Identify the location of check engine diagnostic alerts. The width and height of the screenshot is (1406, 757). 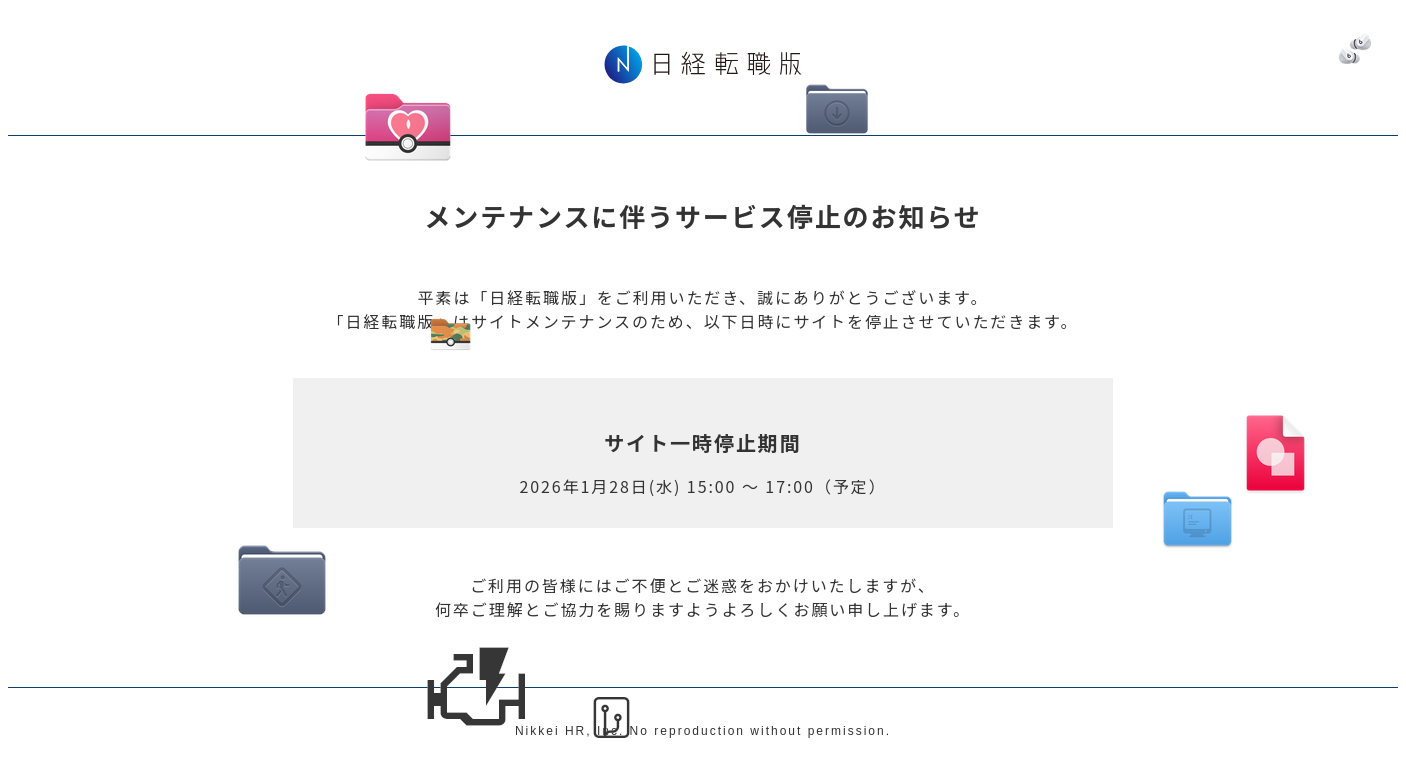
(473, 693).